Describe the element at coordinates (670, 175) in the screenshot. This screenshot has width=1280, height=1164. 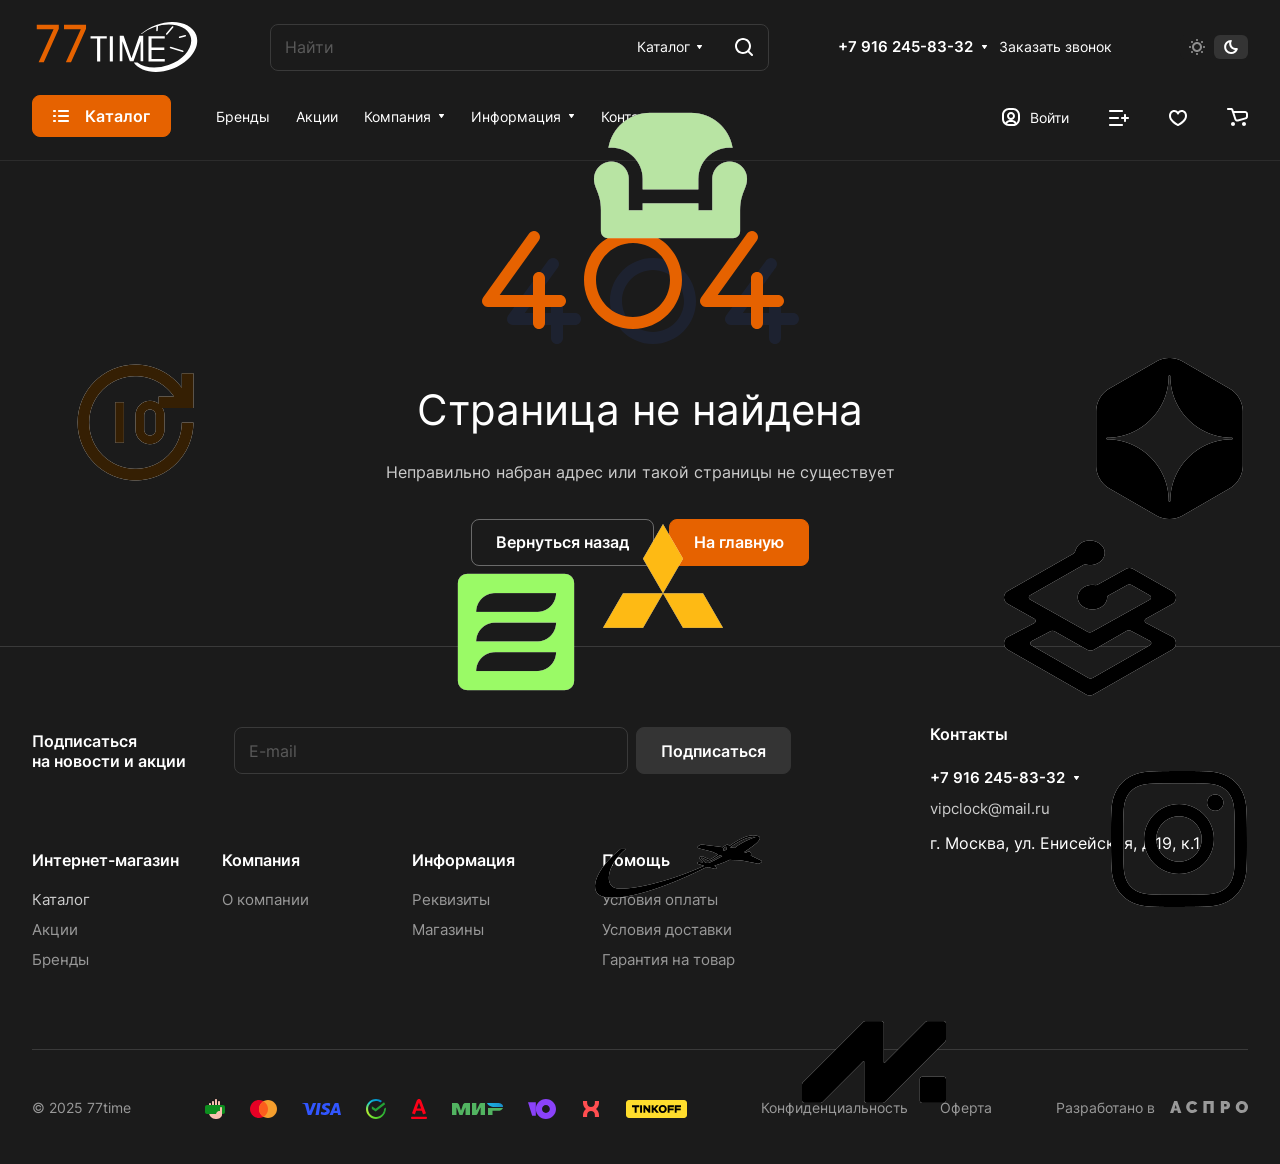
I see `browse furniture or home decor items` at that location.